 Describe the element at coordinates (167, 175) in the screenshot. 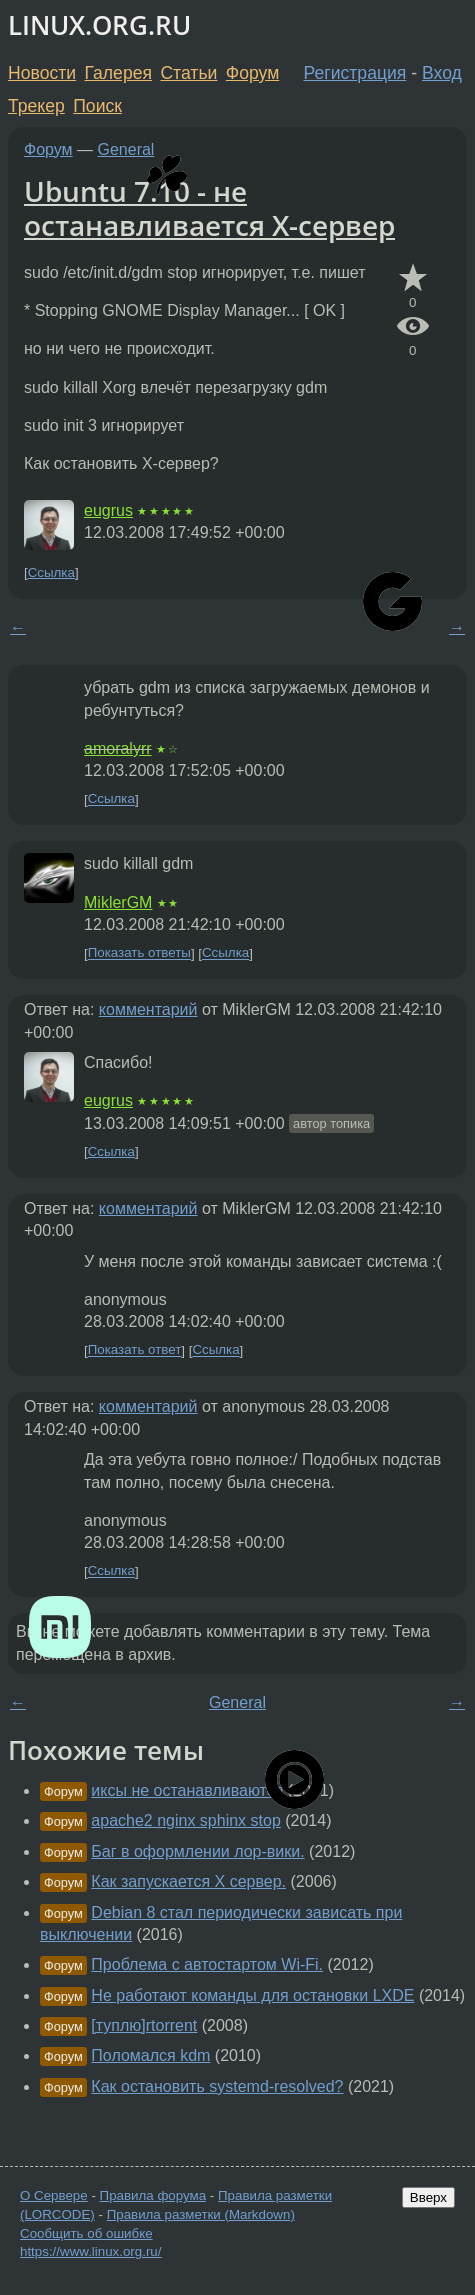

I see `aer lingus airline logo` at that location.